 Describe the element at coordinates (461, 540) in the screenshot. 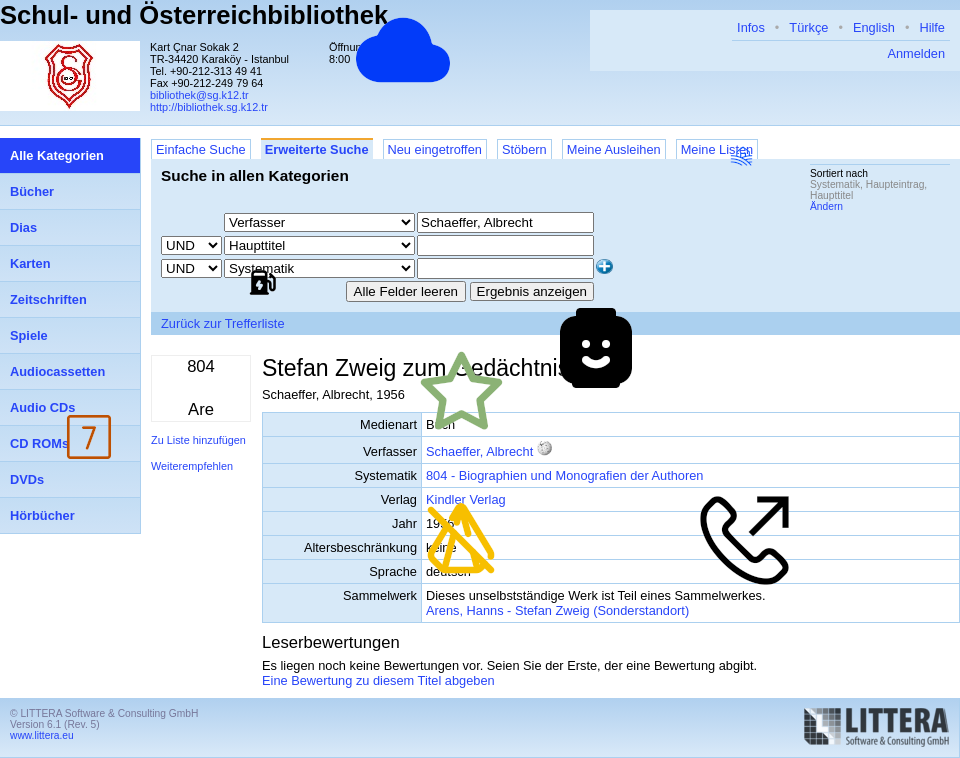

I see `disable 3D object rendering` at that location.